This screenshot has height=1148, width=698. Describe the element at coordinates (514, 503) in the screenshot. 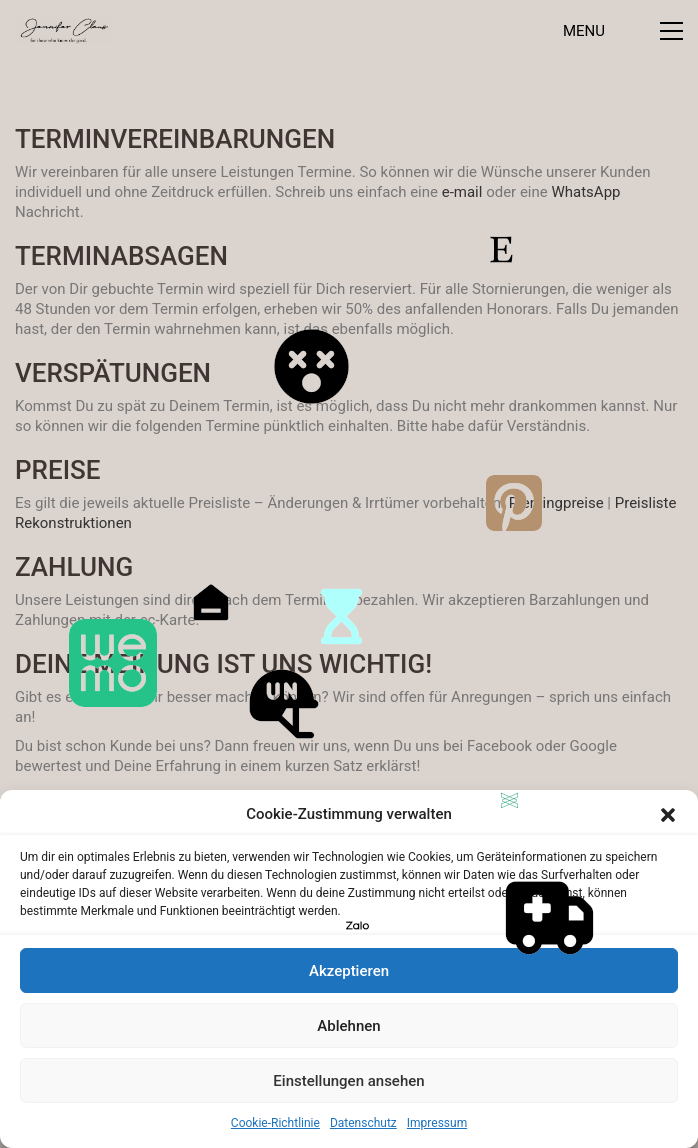

I see `open Pinterest app` at that location.